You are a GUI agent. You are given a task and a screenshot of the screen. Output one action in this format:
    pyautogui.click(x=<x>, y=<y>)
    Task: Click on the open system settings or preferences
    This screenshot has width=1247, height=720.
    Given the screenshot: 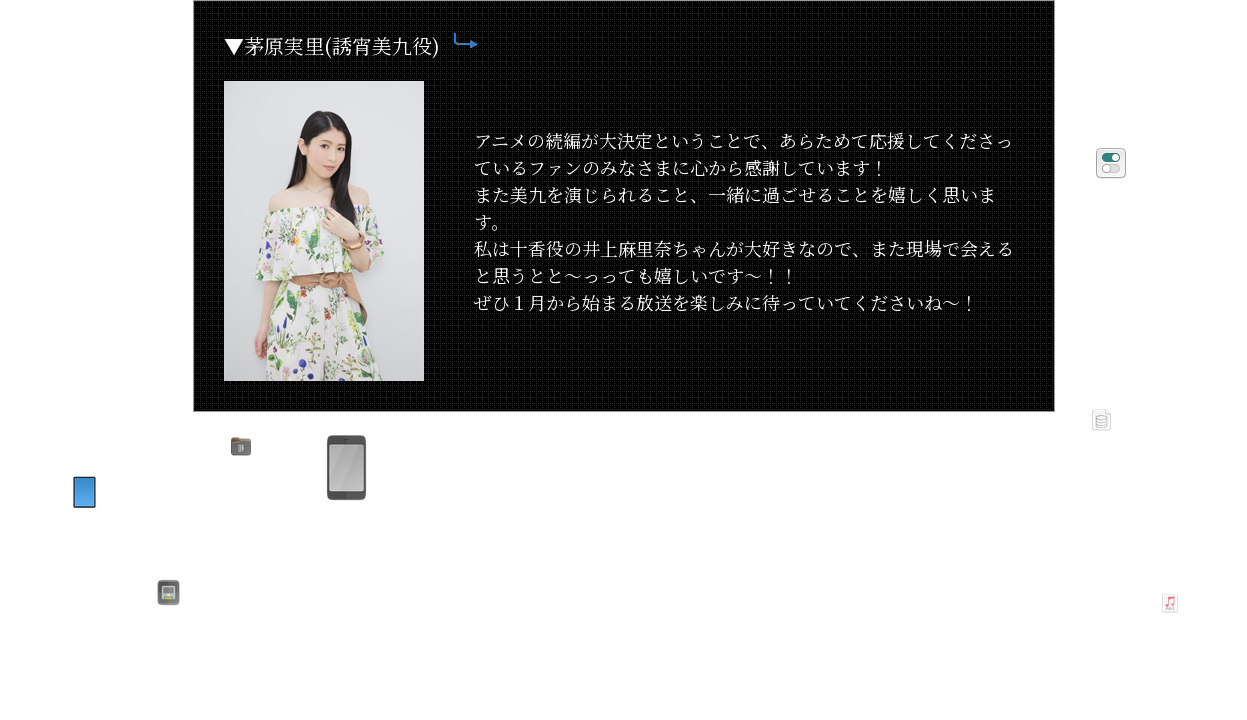 What is the action you would take?
    pyautogui.click(x=1111, y=163)
    